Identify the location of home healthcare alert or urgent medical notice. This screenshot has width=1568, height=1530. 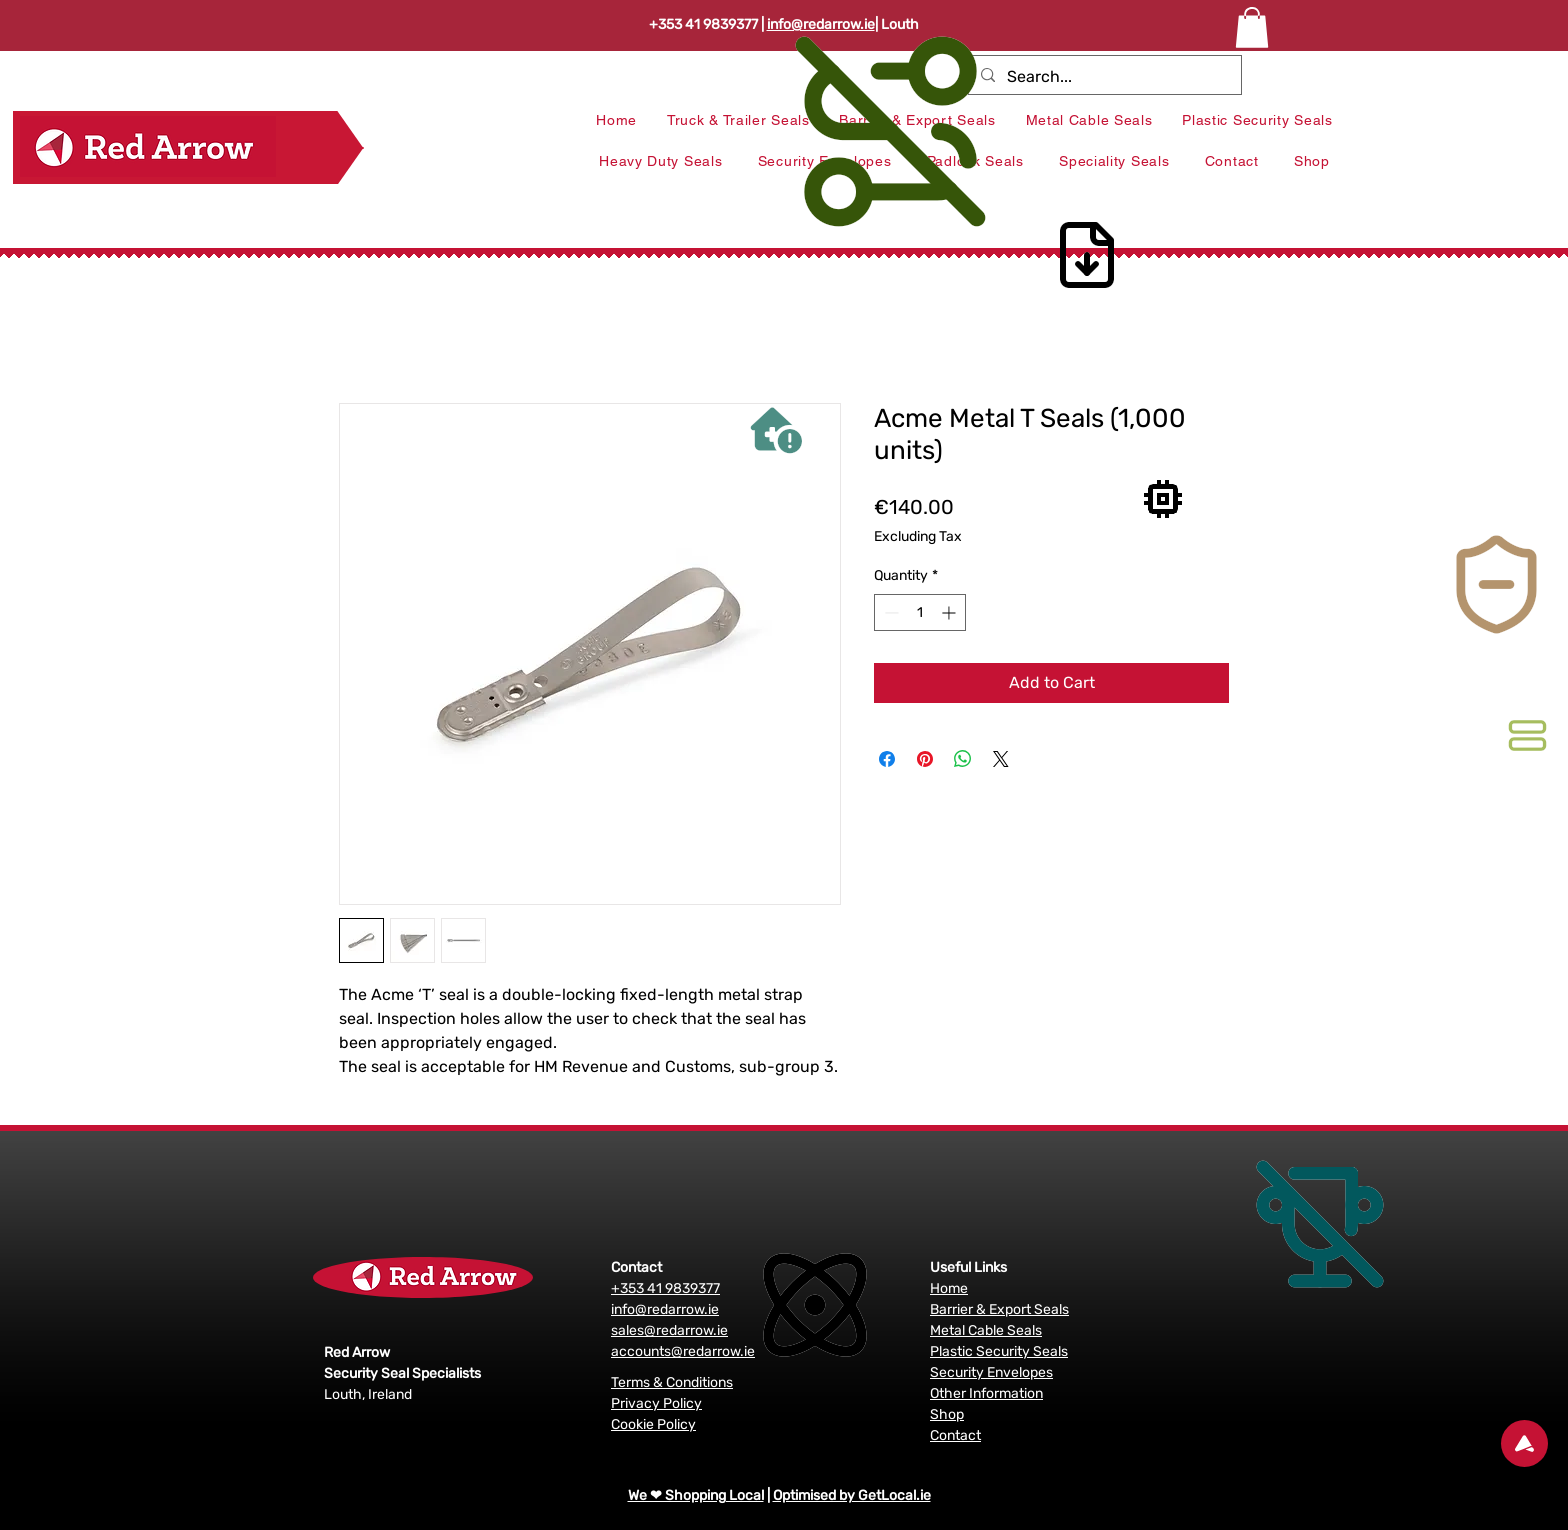
(775, 429).